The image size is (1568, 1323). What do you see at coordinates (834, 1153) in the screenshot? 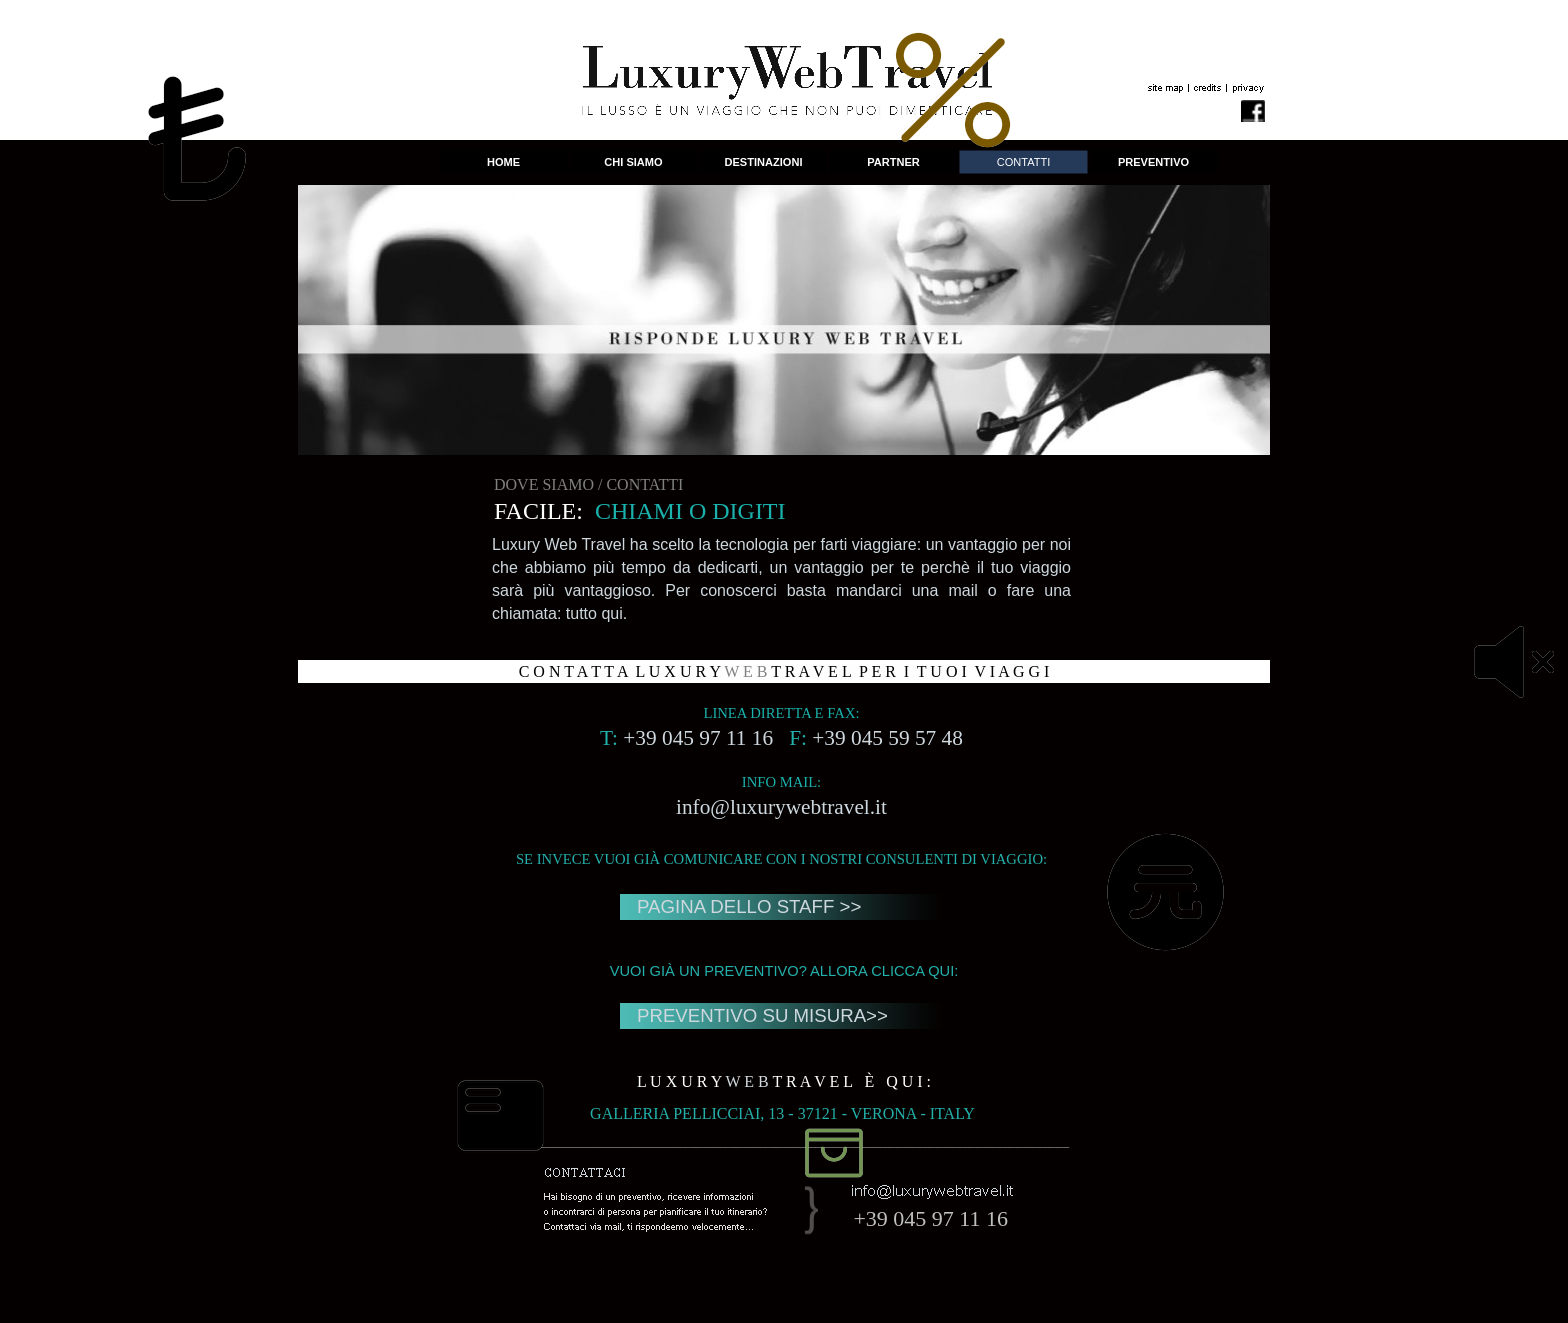
I see `view your shopping bag` at bounding box center [834, 1153].